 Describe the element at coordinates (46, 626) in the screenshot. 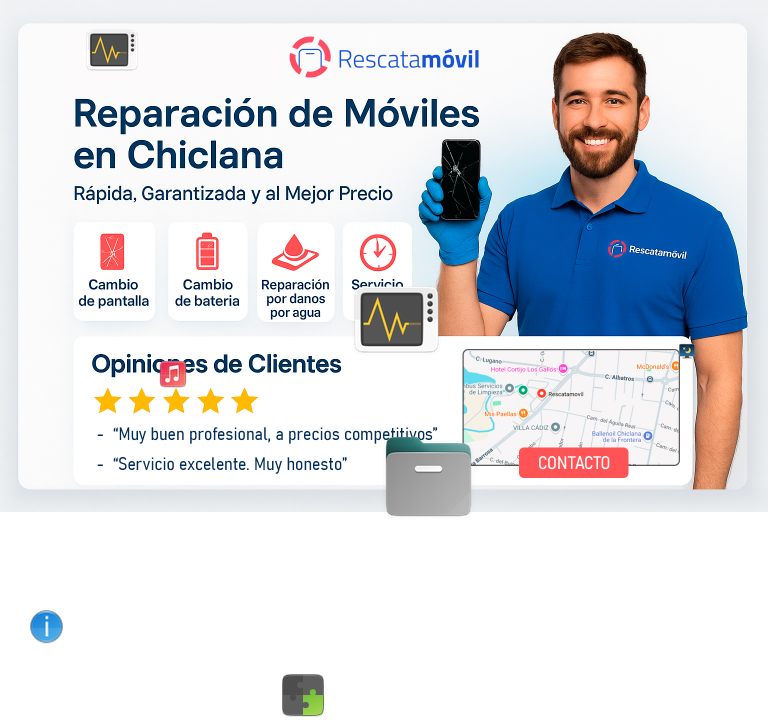

I see `view information or details about this item` at that location.